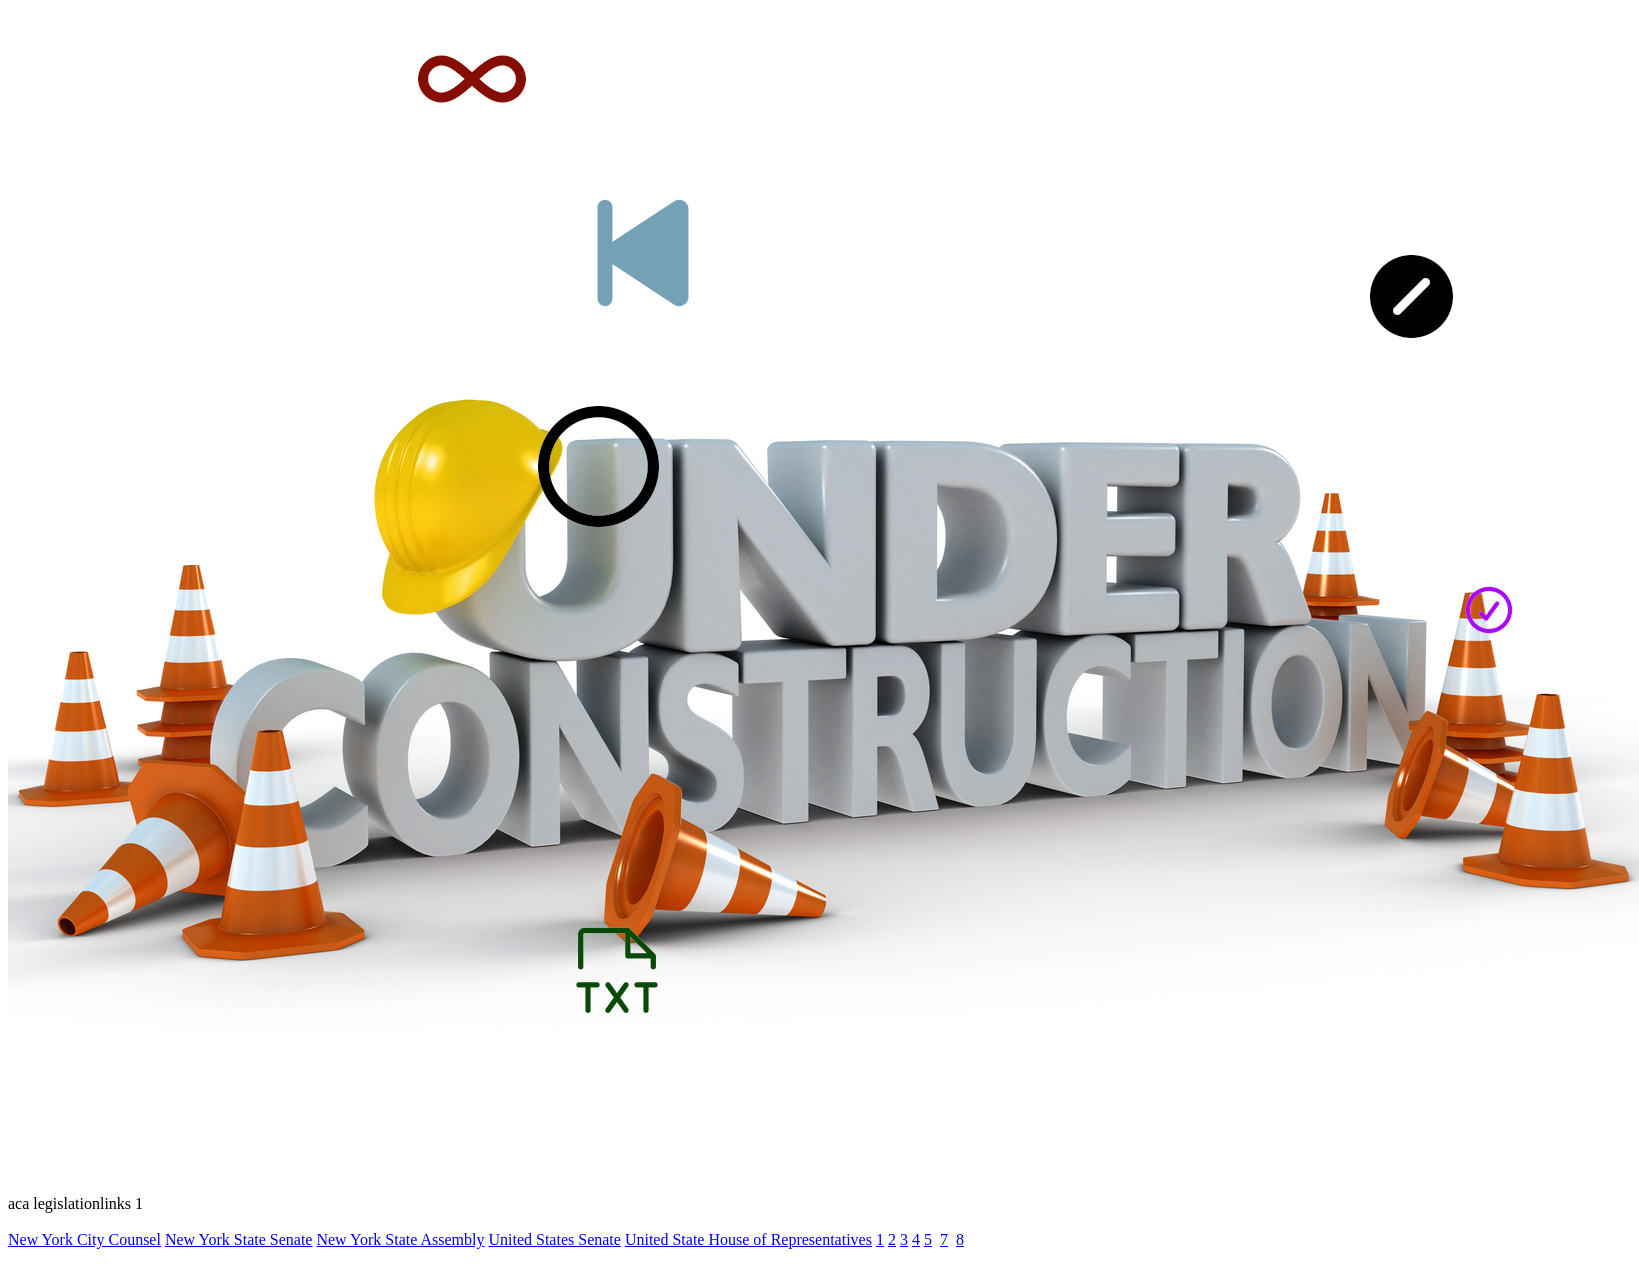 Image resolution: width=1639 pixels, height=1275 pixels. Describe the element at coordinates (1489, 610) in the screenshot. I see `indicates task or action completed successfully` at that location.